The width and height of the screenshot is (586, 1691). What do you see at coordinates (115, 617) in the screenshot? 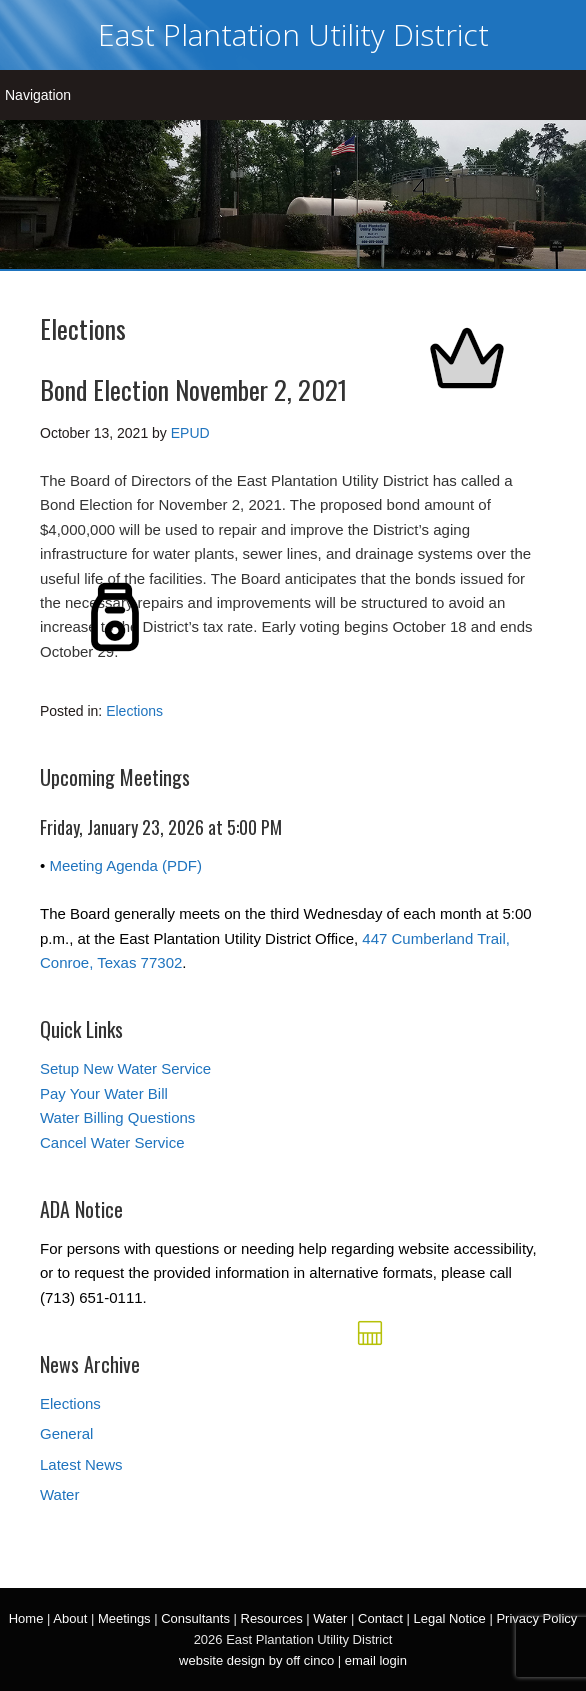
I see `view dairy or milk products` at bounding box center [115, 617].